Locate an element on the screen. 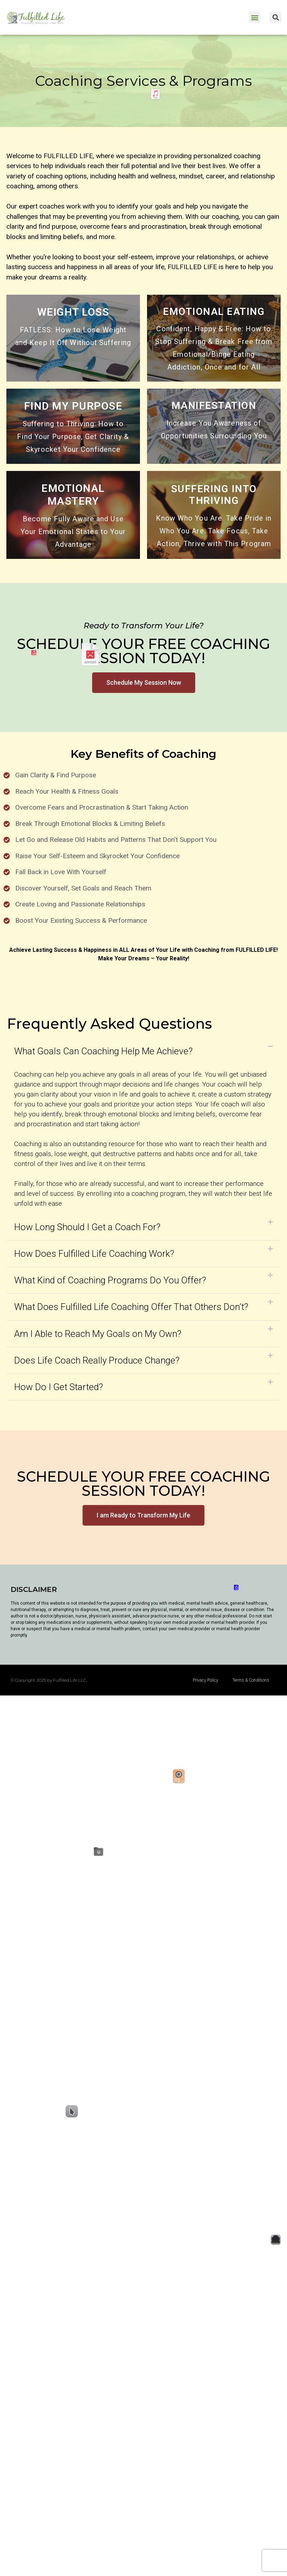  apport crash report file is located at coordinates (90, 655).